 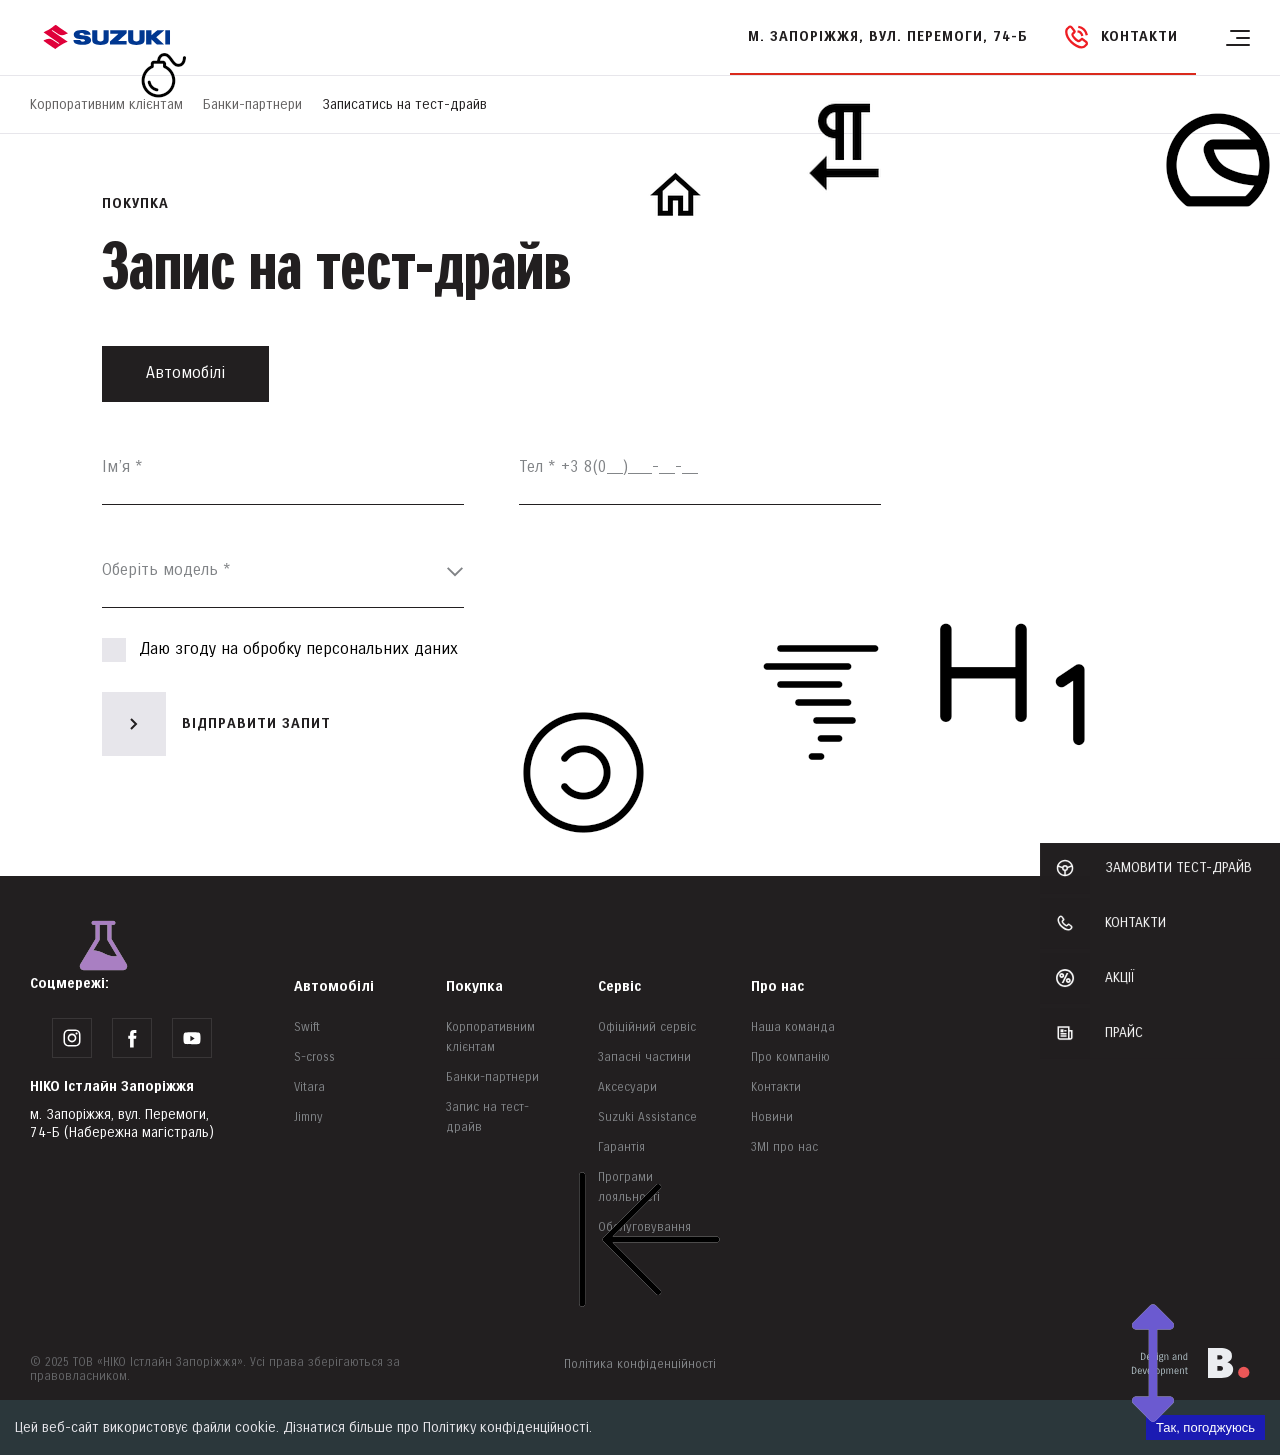 What do you see at coordinates (103, 946) in the screenshot?
I see `access laboratory or science features` at bounding box center [103, 946].